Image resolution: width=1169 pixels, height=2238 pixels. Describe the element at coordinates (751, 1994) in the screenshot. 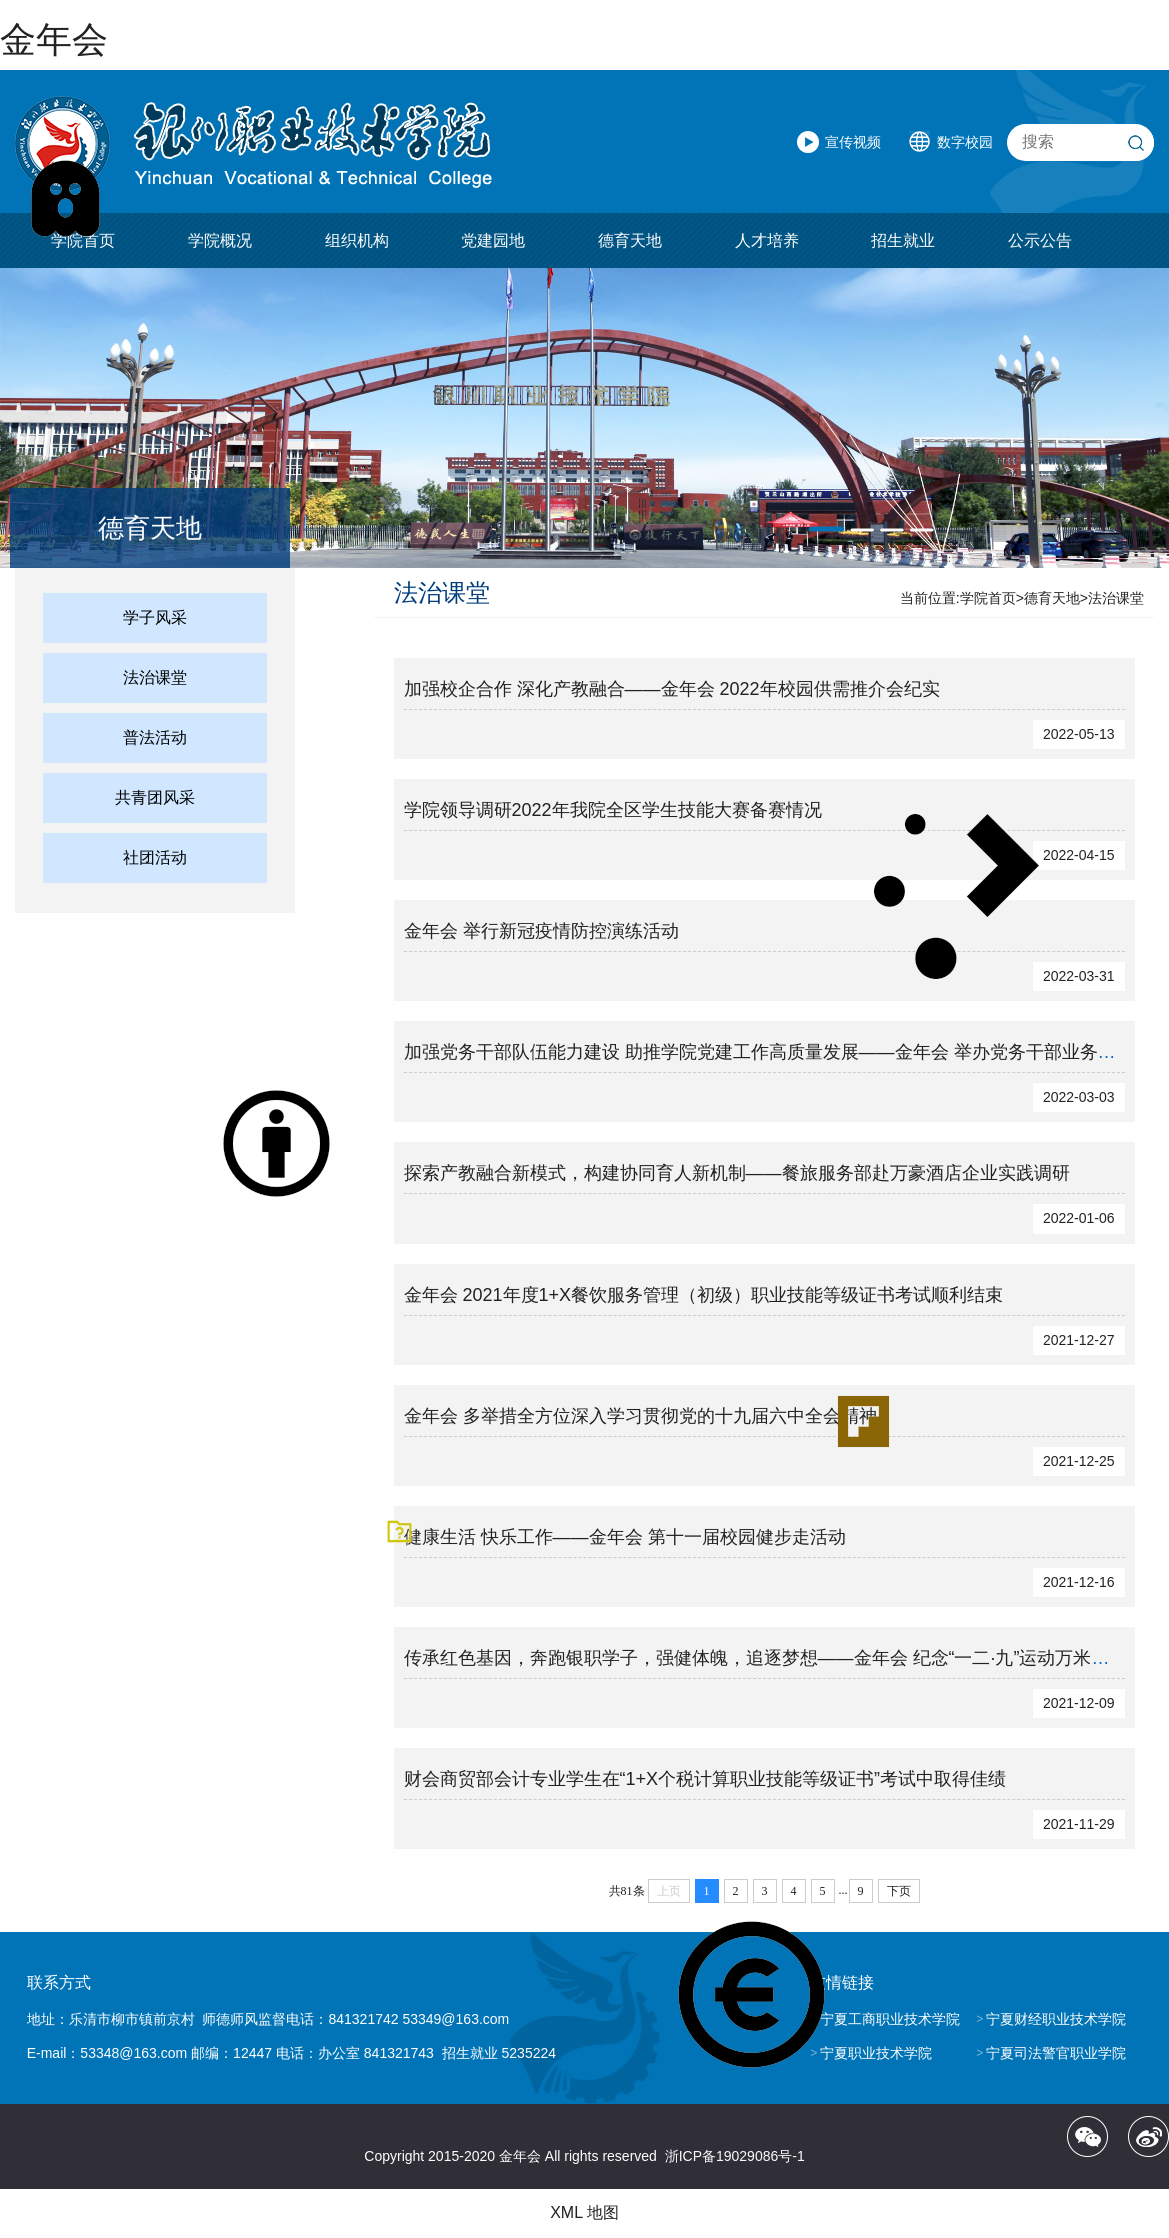

I see `view euro currency balance` at that location.